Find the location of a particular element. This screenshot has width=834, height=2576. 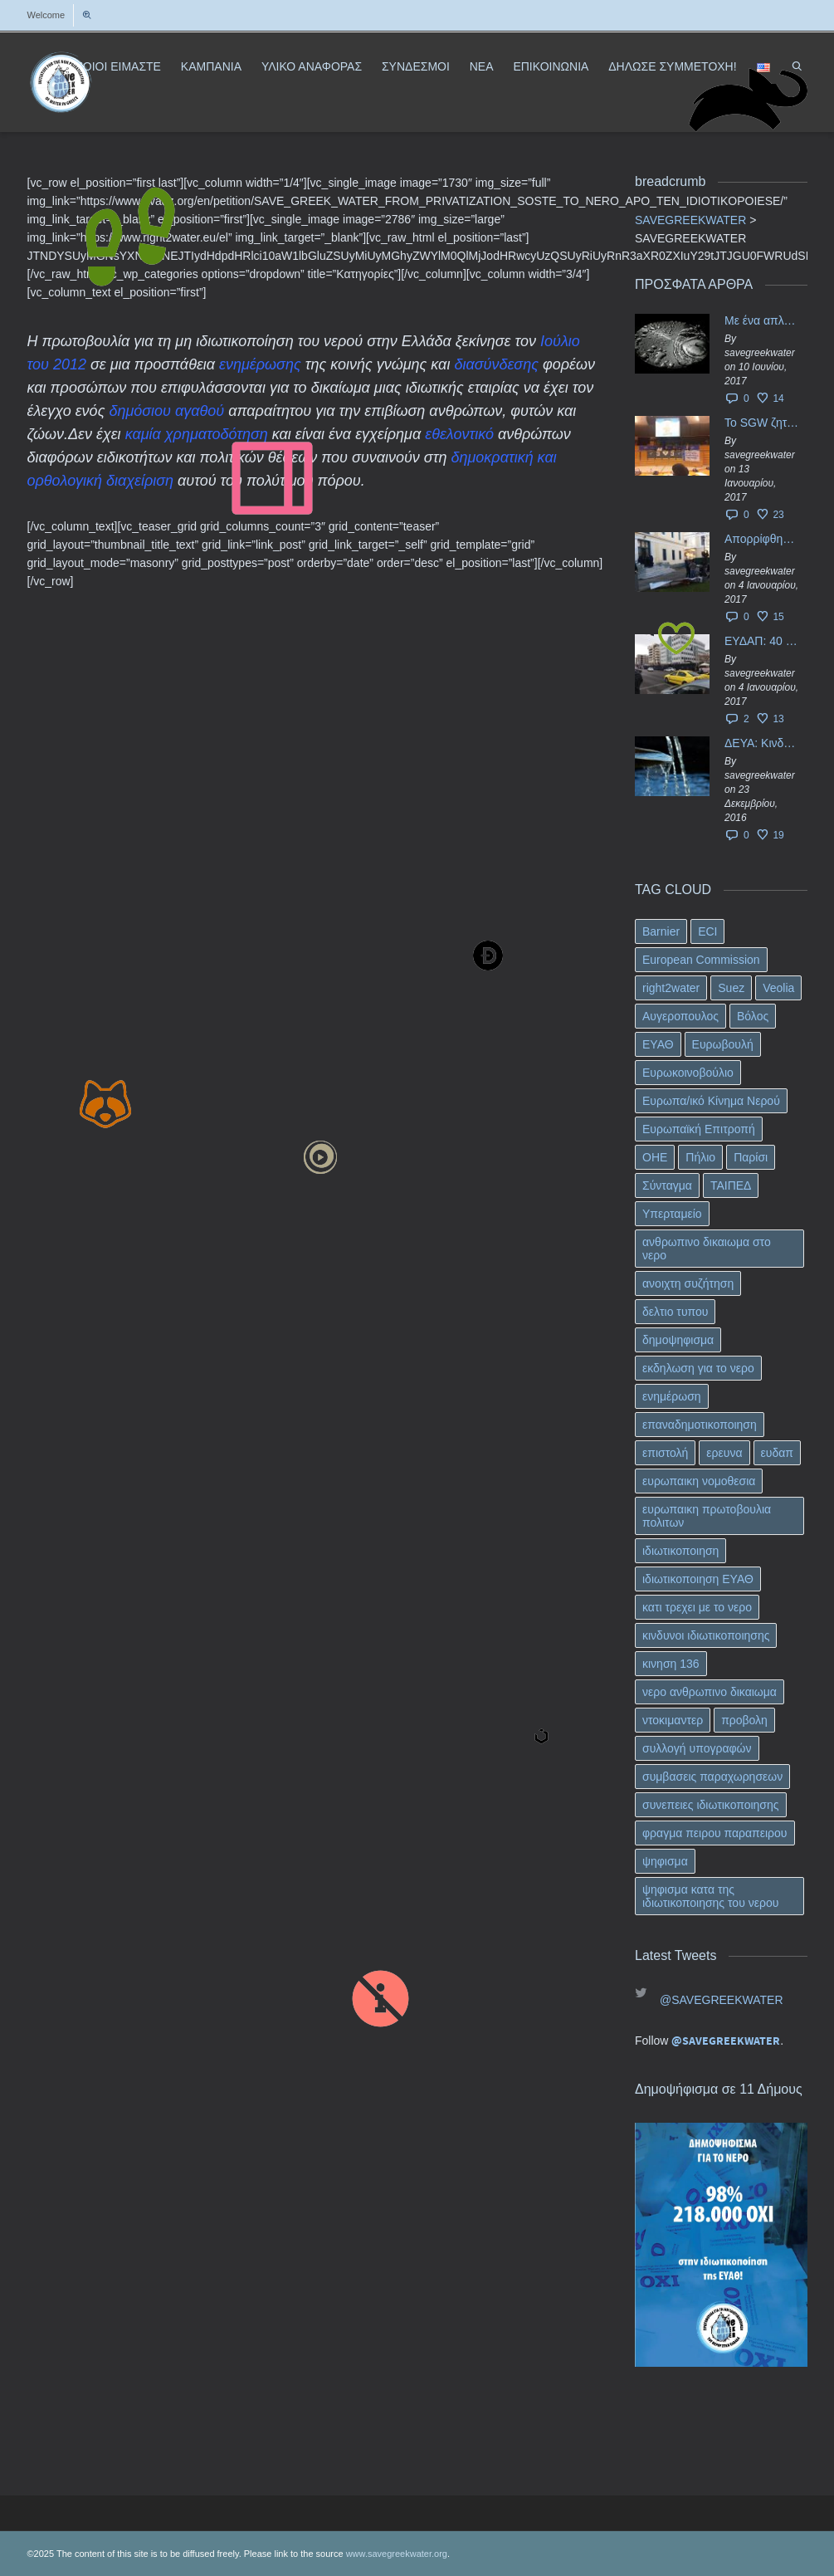

view walking directions or pedestrian route is located at coordinates (127, 237).